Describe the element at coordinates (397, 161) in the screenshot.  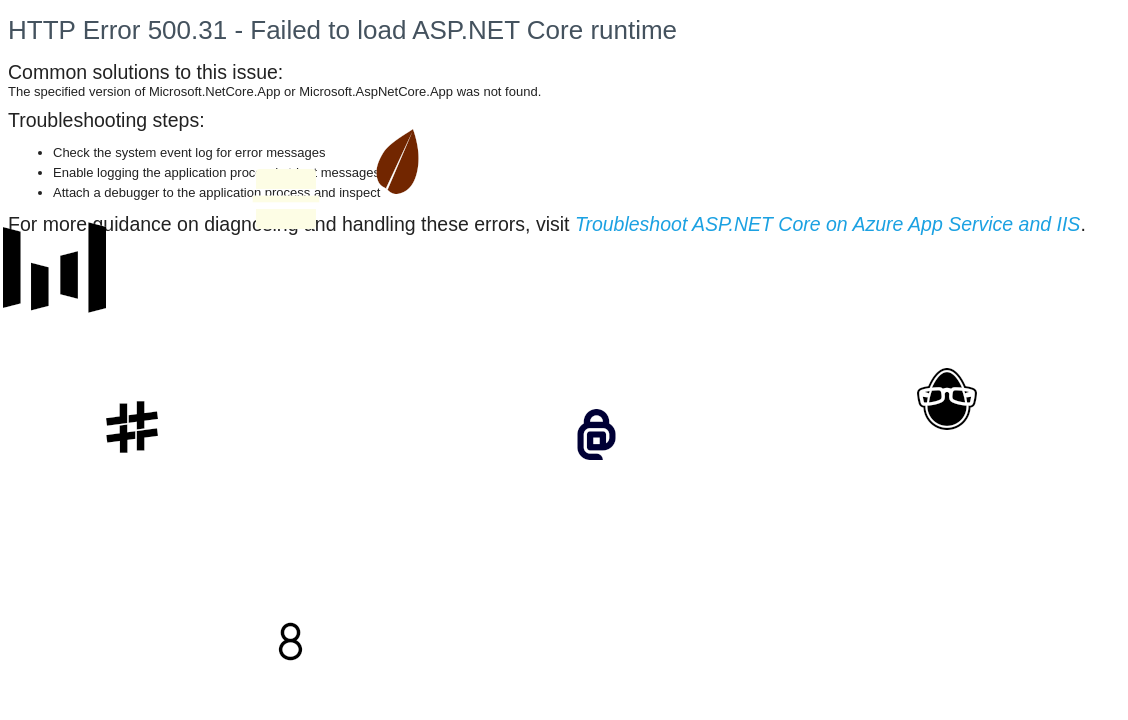
I see `Leaflet mapping library logo` at that location.